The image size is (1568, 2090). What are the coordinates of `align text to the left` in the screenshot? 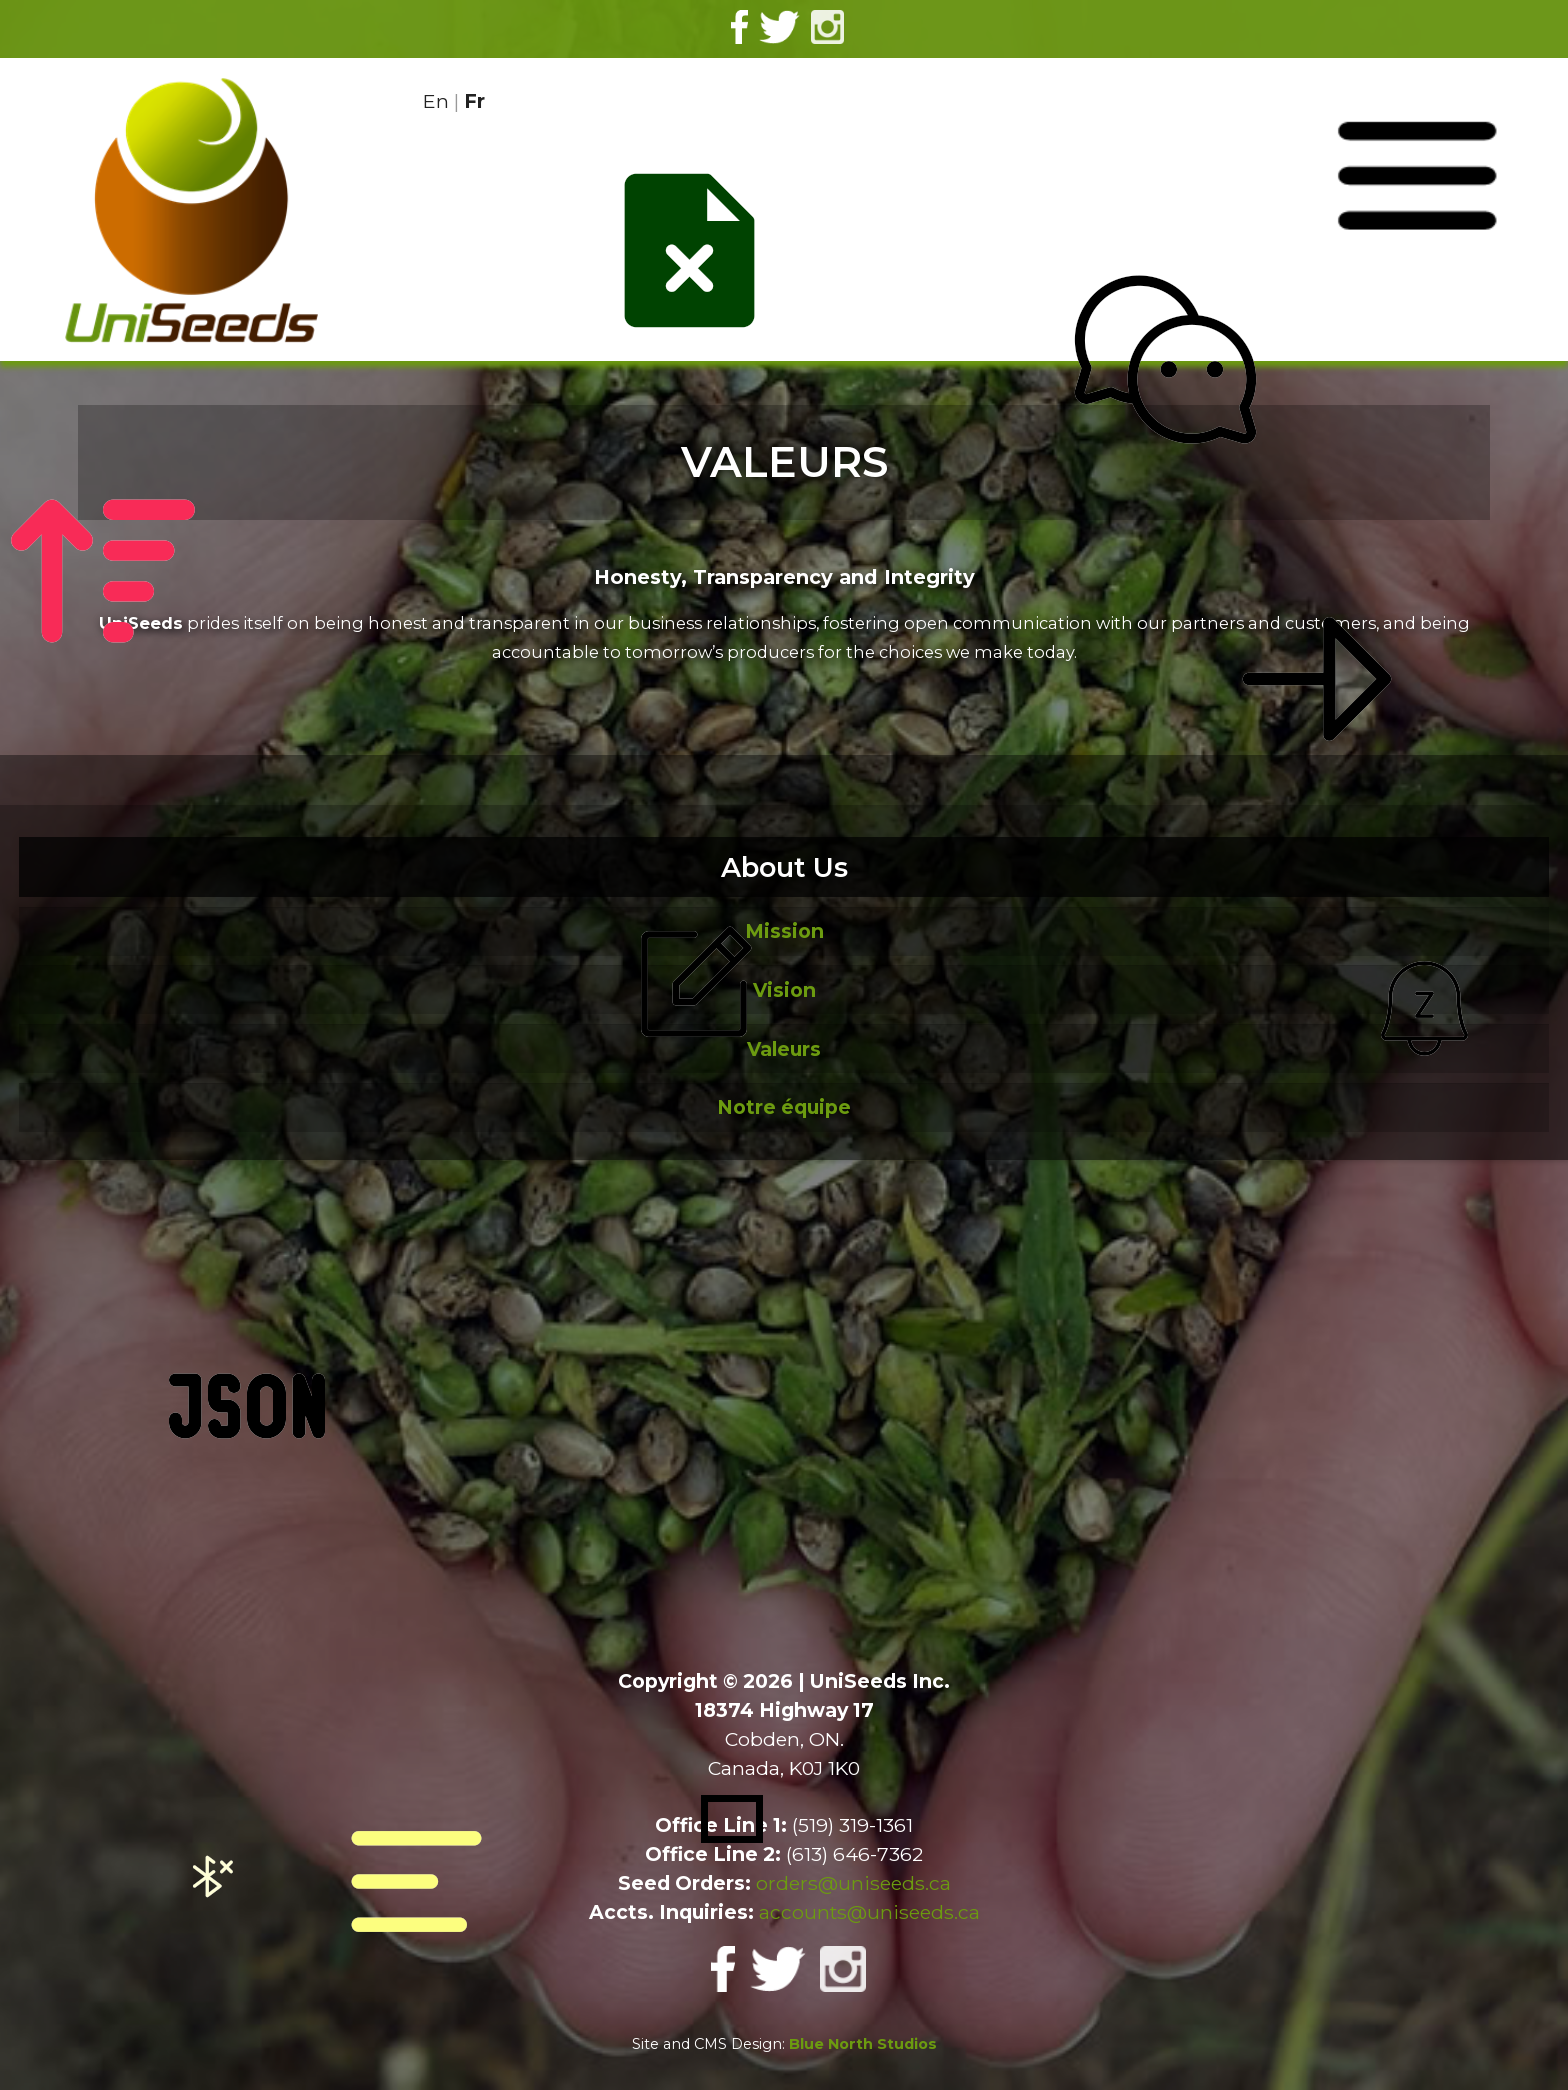 It's located at (416, 1881).